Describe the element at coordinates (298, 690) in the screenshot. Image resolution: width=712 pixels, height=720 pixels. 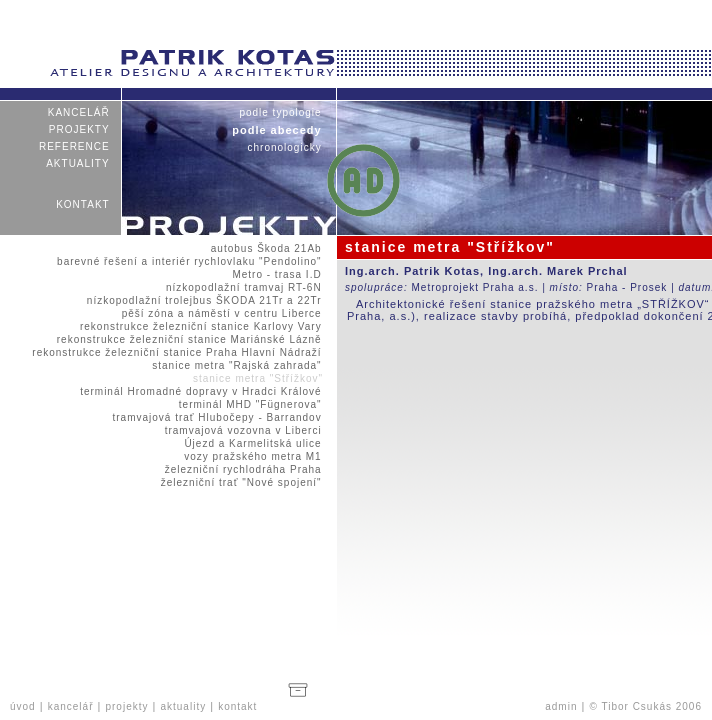
I see `archive an item or conversation` at that location.